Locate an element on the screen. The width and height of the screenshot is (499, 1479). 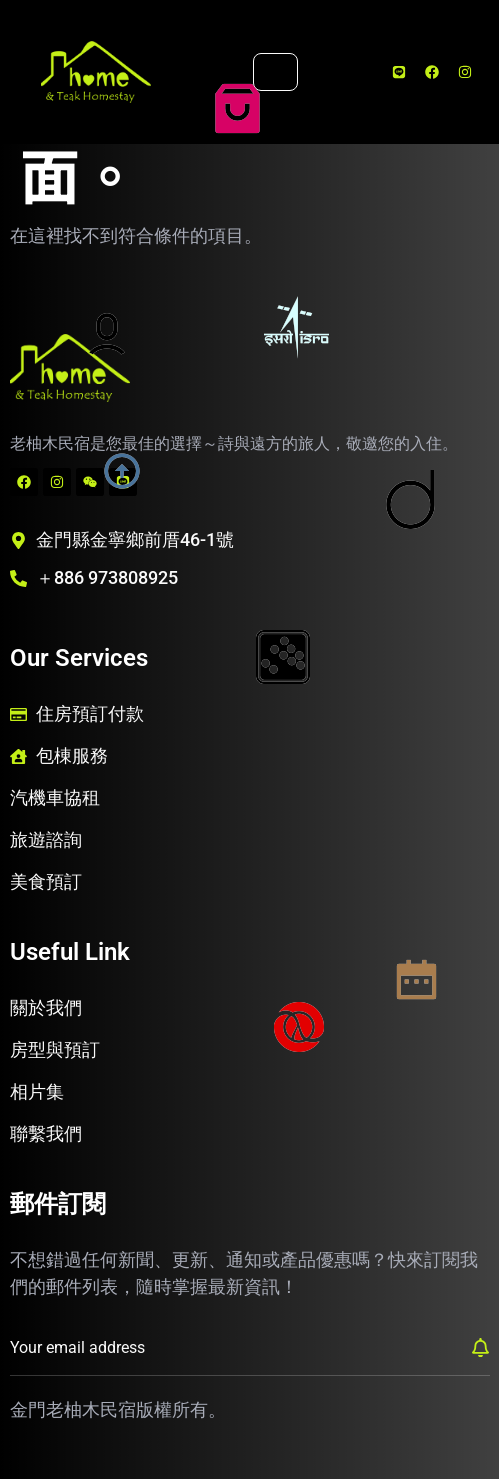
view your shopping bag is located at coordinates (237, 108).